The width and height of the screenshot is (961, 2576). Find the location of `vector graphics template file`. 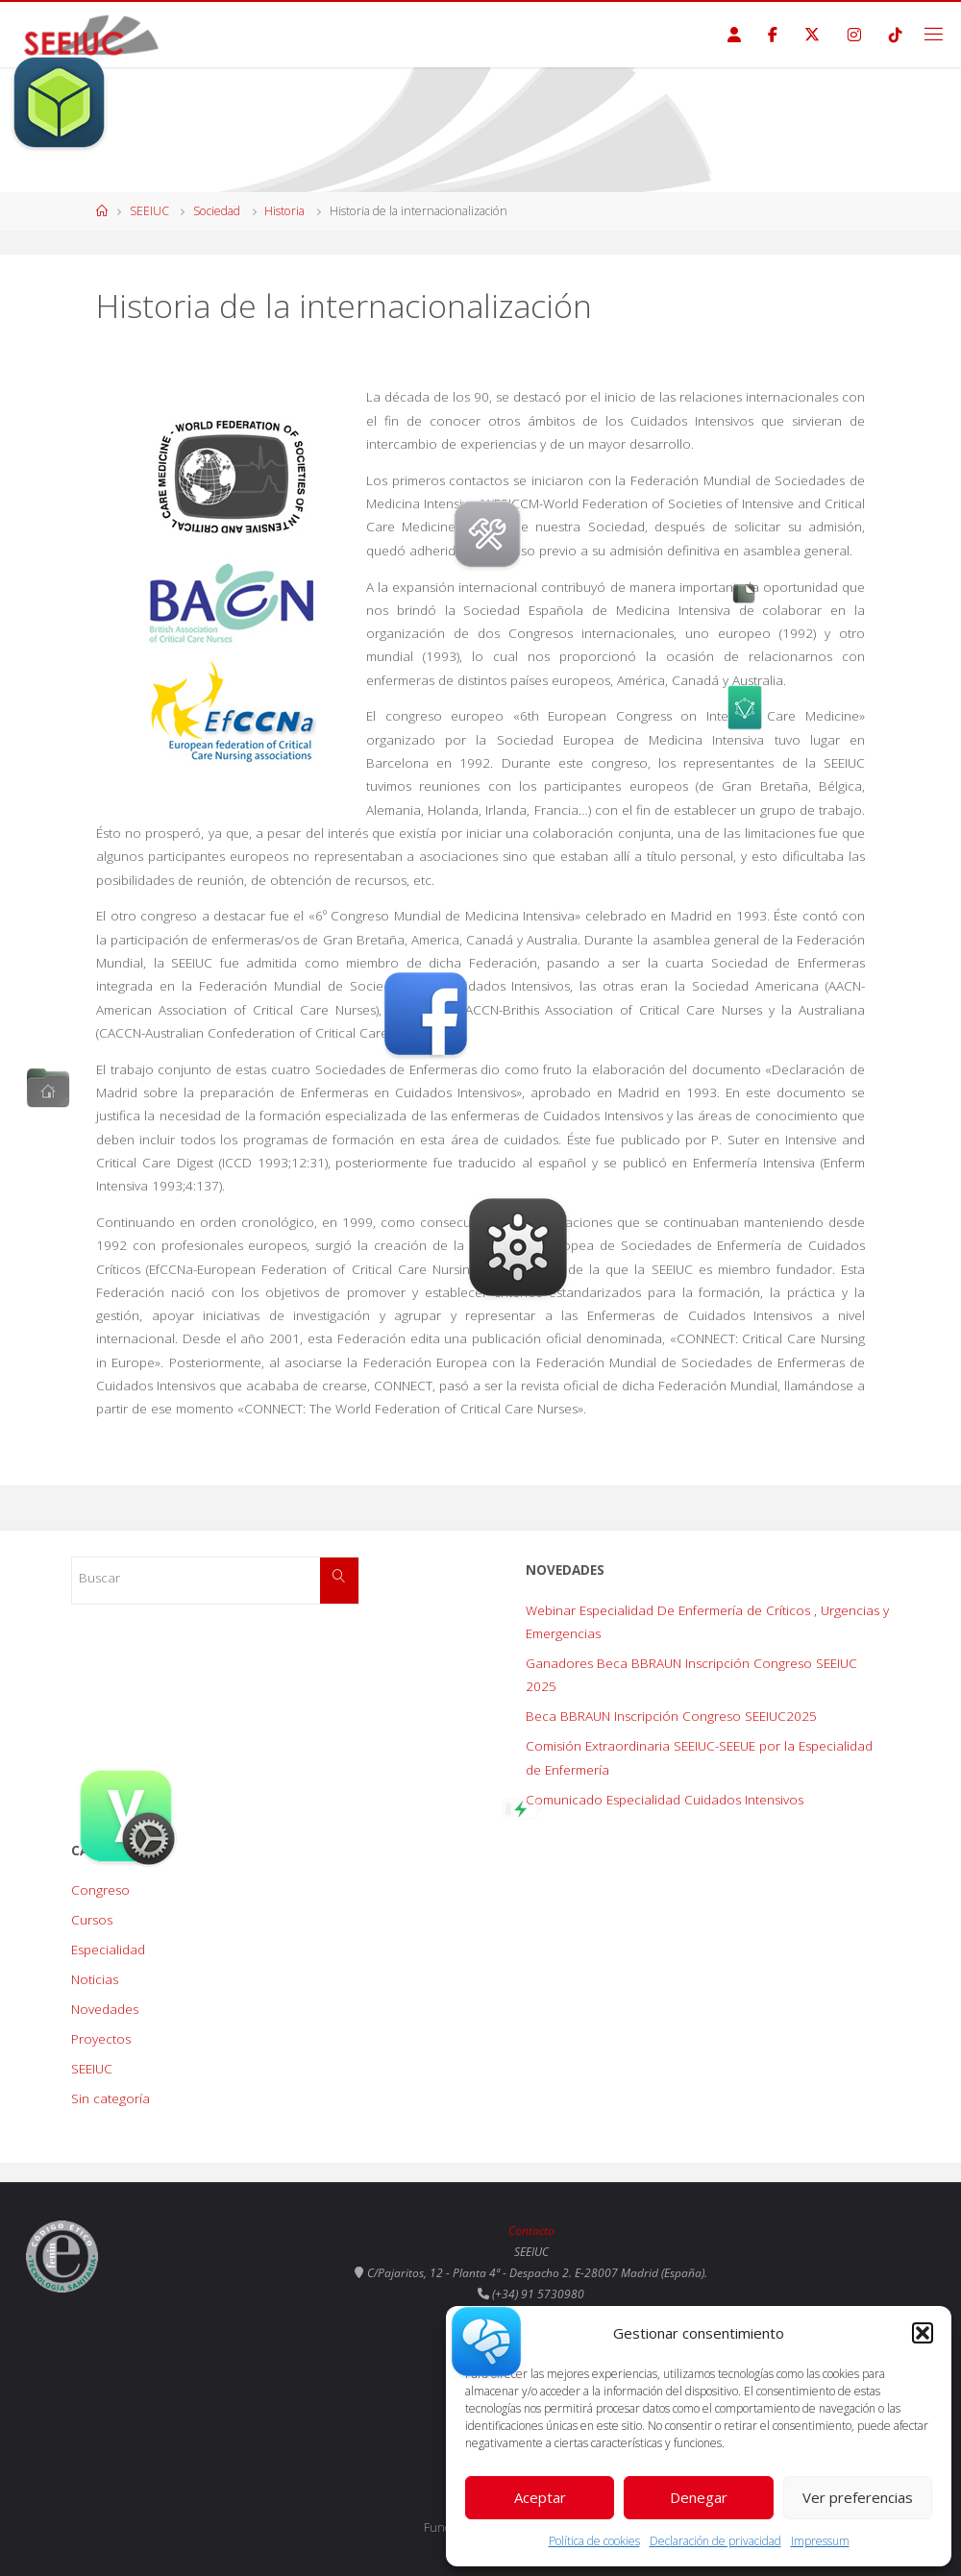

vector graphics template file is located at coordinates (745, 708).